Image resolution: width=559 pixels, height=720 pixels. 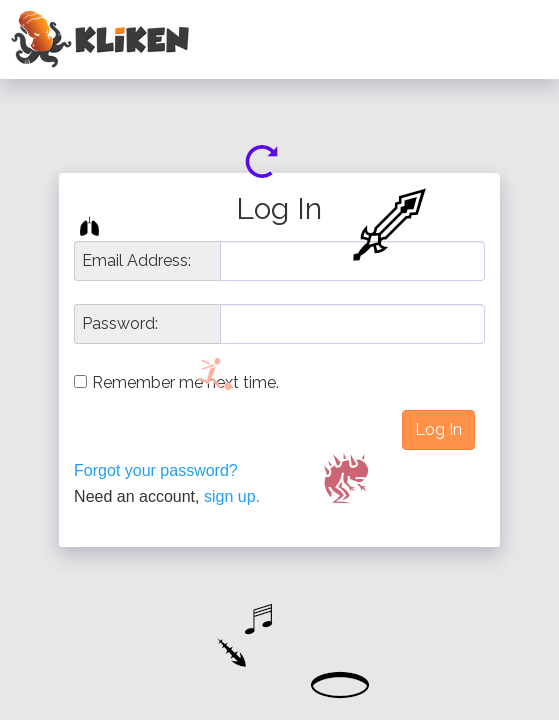 I want to click on equip a legendary or rare weapon, so click(x=389, y=224).